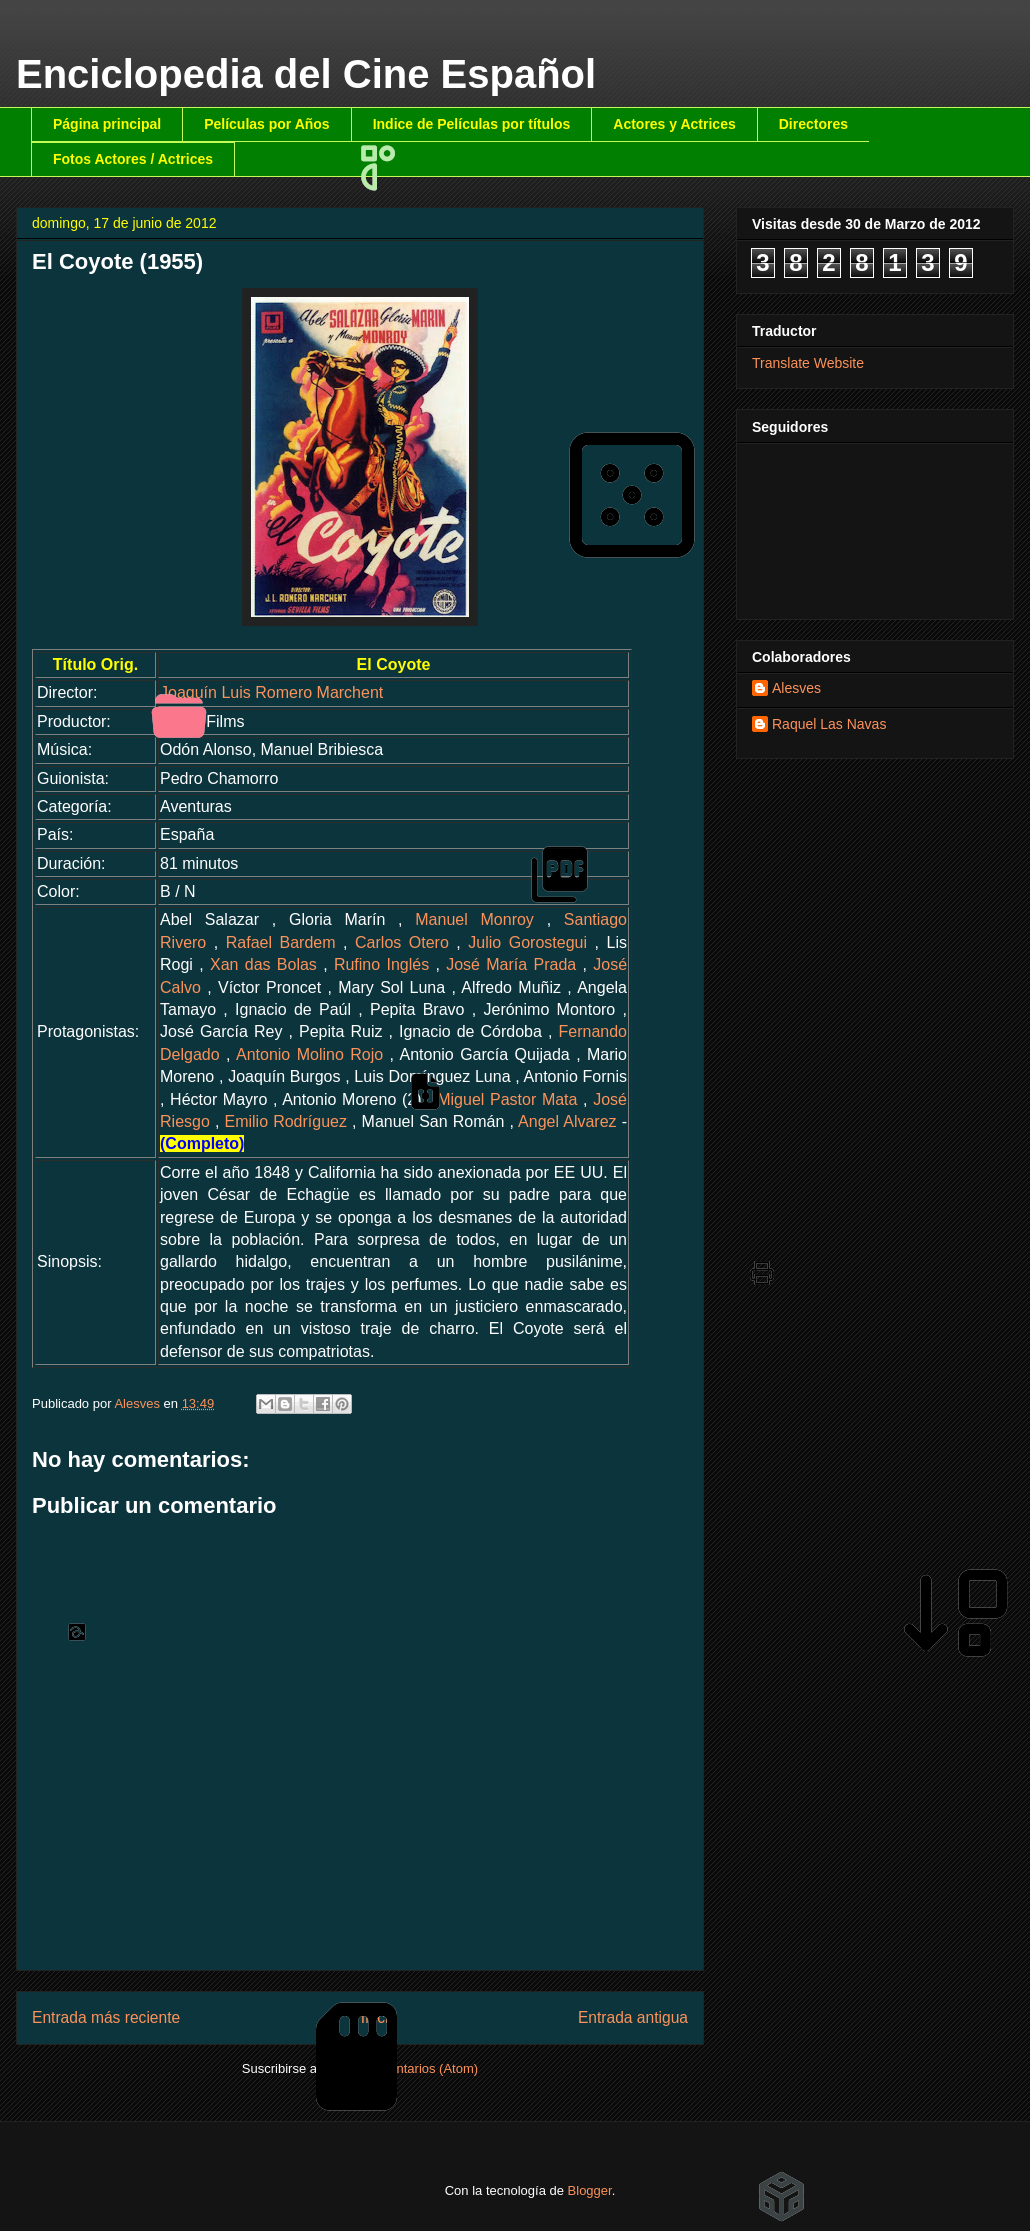 The image size is (1030, 2231). What do you see at coordinates (179, 716) in the screenshot?
I see `open folder to view contents` at bounding box center [179, 716].